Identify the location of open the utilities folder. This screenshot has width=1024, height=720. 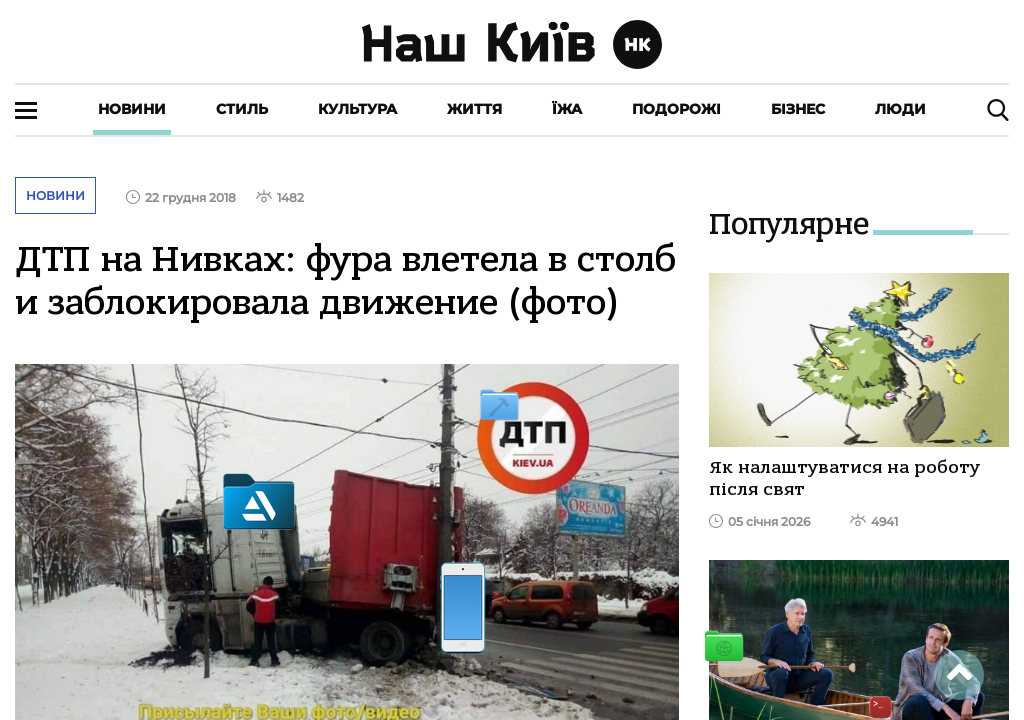
(499, 404).